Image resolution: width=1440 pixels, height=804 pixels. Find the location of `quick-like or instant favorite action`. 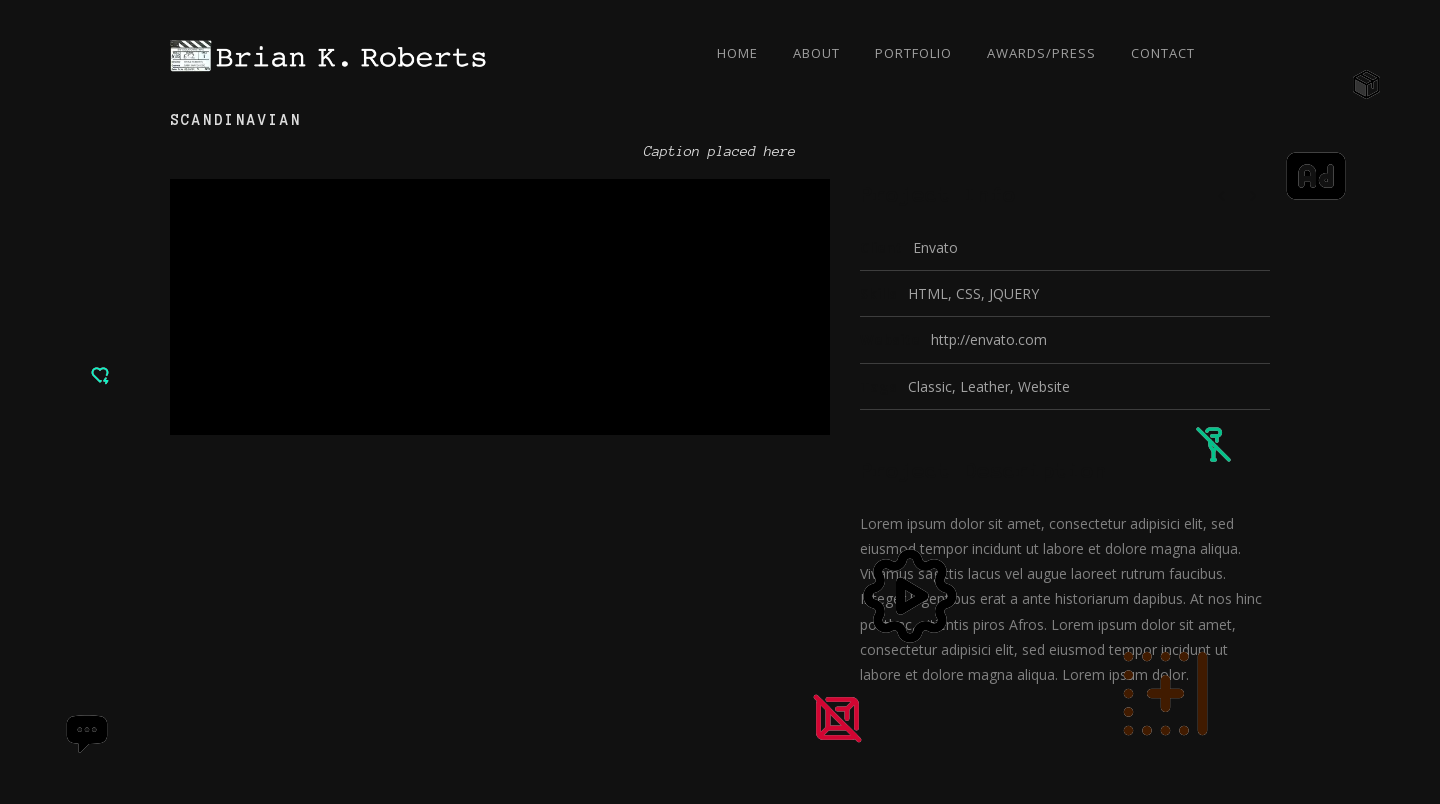

quick-like or instant favorite action is located at coordinates (100, 375).